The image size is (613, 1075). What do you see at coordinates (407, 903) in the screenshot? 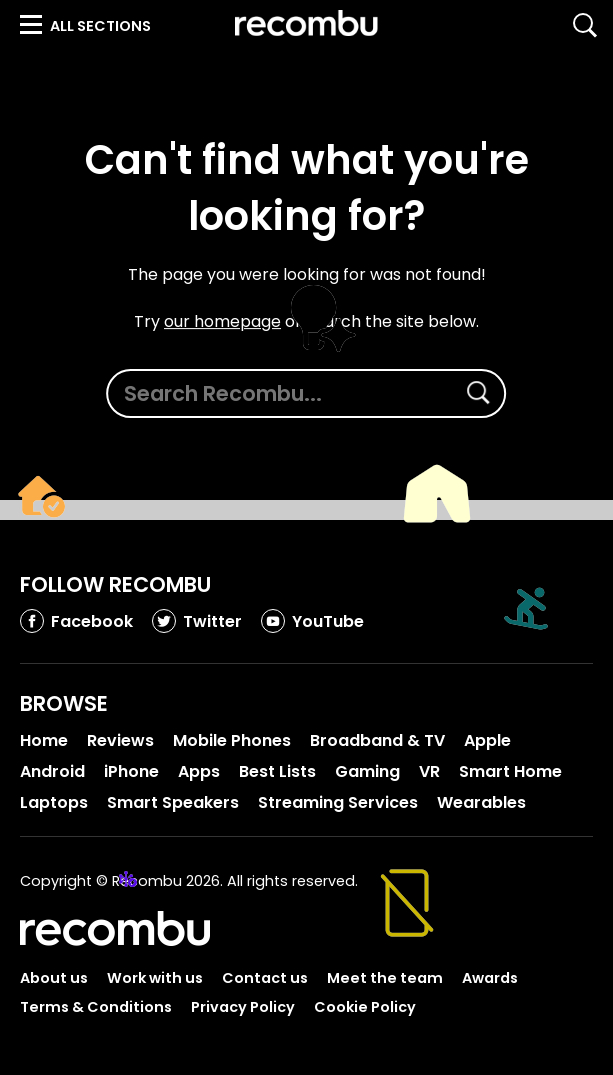
I see `mobile device unavailable or disconnected` at bounding box center [407, 903].